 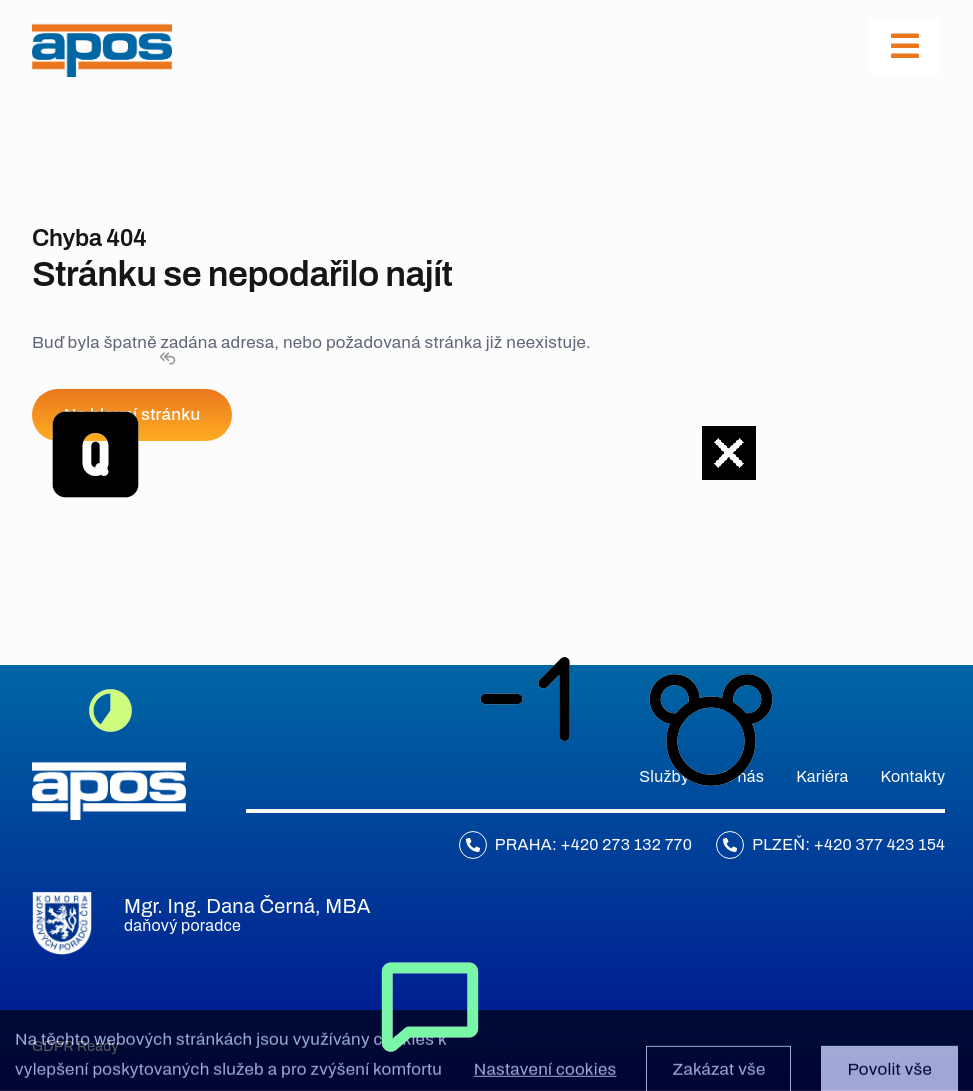 What do you see at coordinates (95, 454) in the screenshot?
I see `represents the letter Q in a keyboard or text input` at bounding box center [95, 454].